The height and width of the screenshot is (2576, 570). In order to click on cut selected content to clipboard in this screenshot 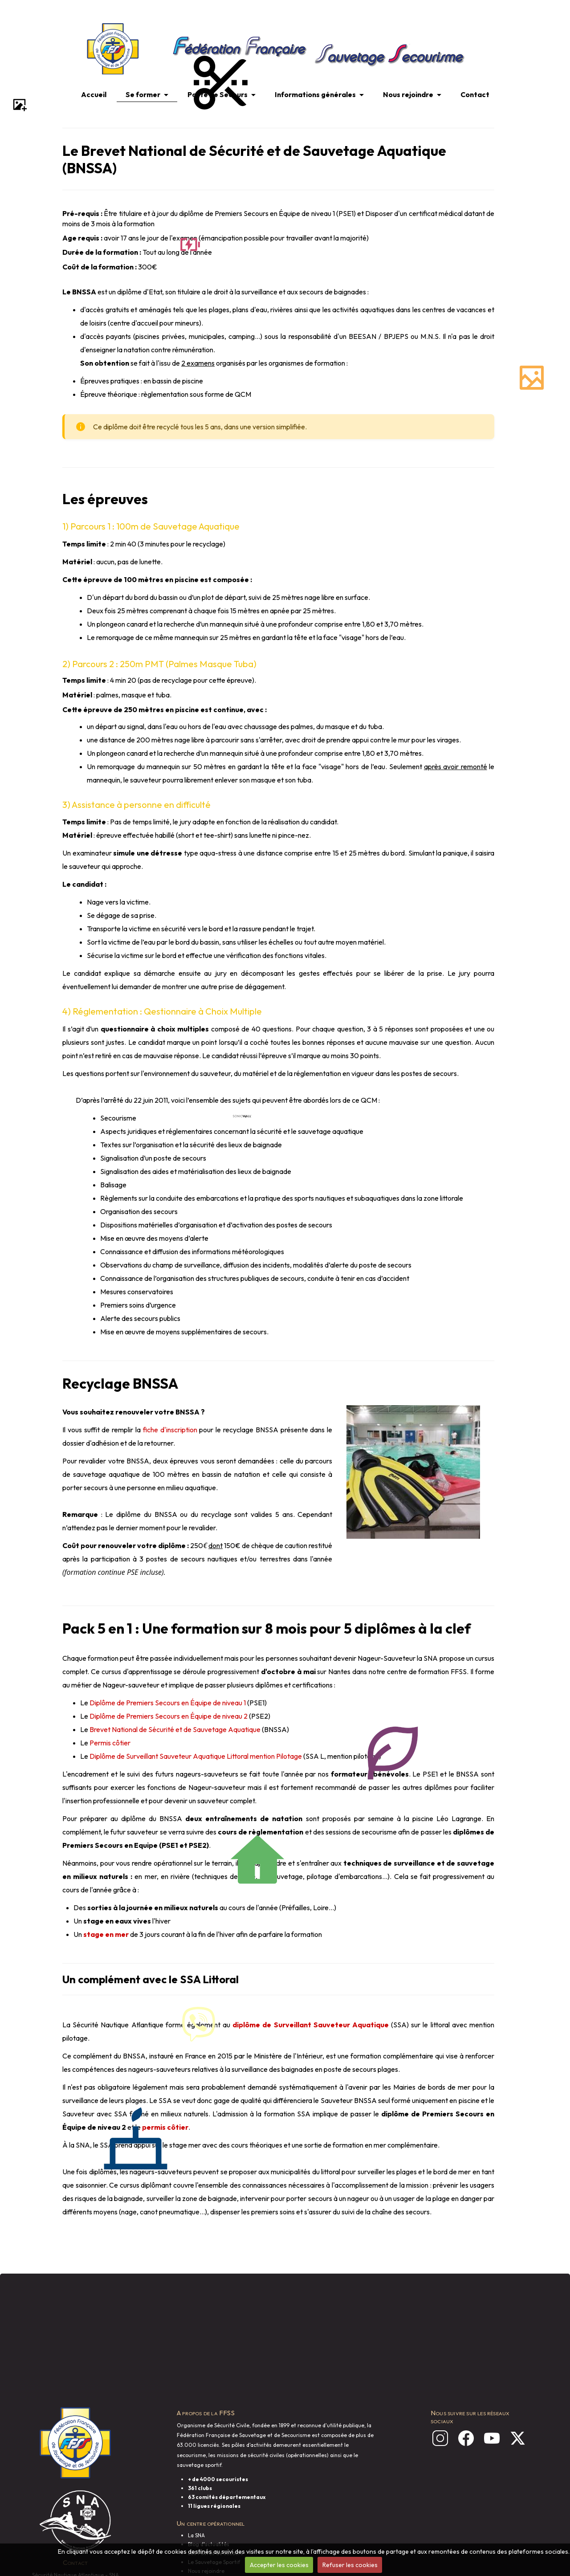, I will do `click(220, 82)`.